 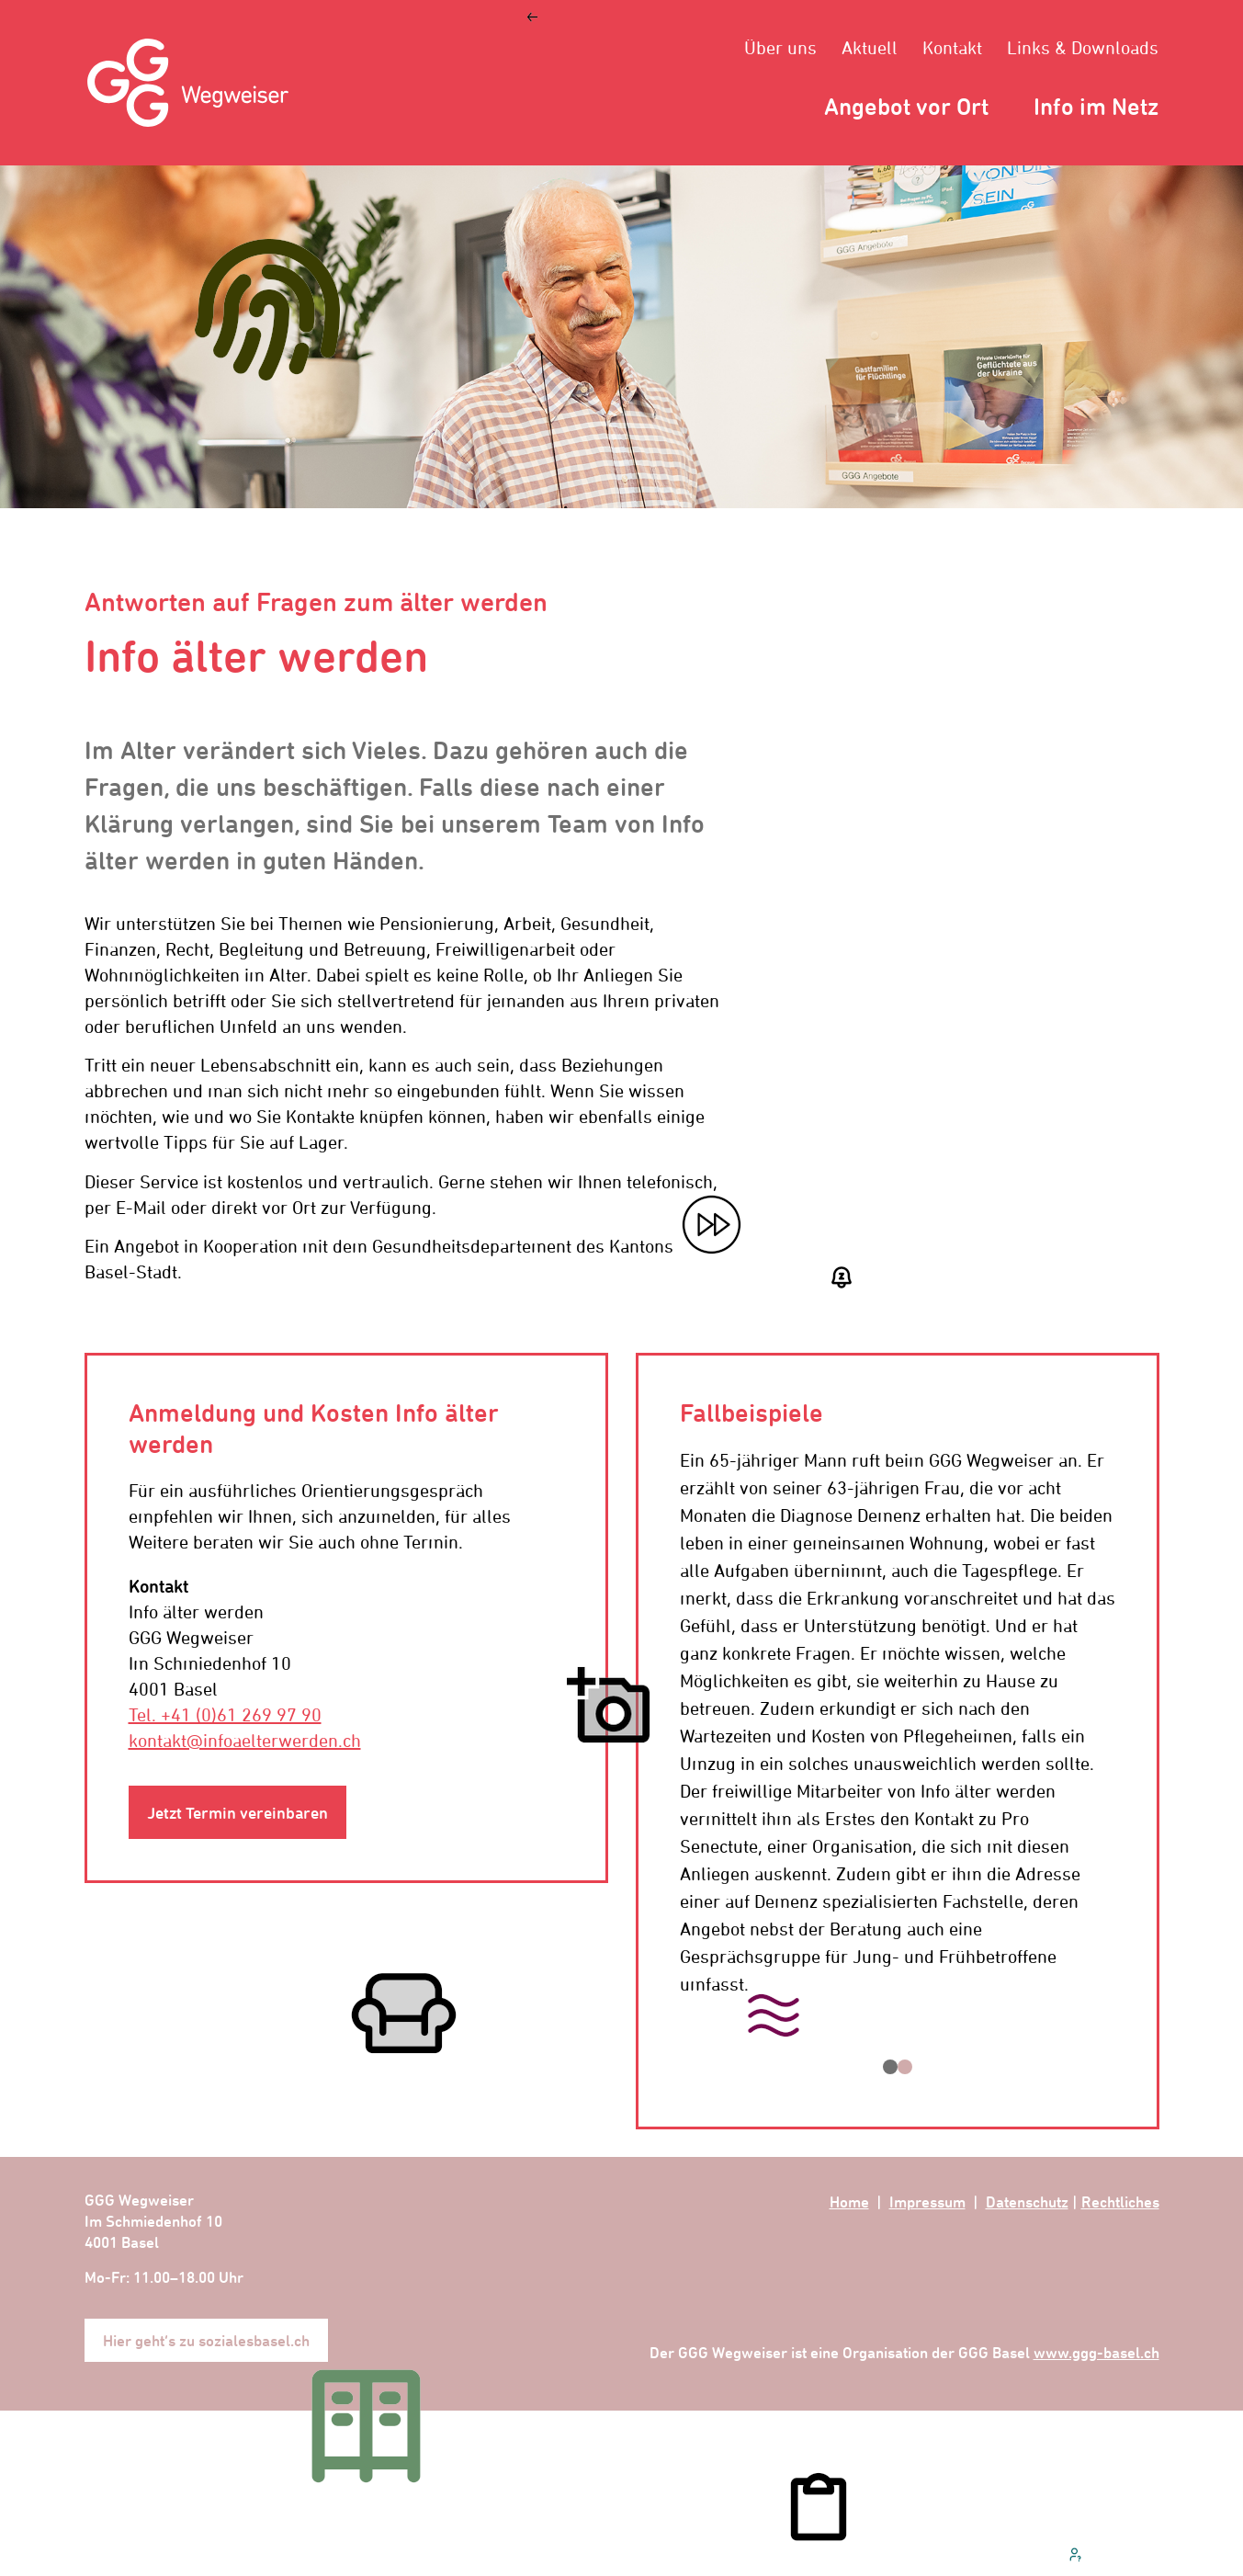 What do you see at coordinates (403, 2014) in the screenshot?
I see `browse furniture or home decor items` at bounding box center [403, 2014].